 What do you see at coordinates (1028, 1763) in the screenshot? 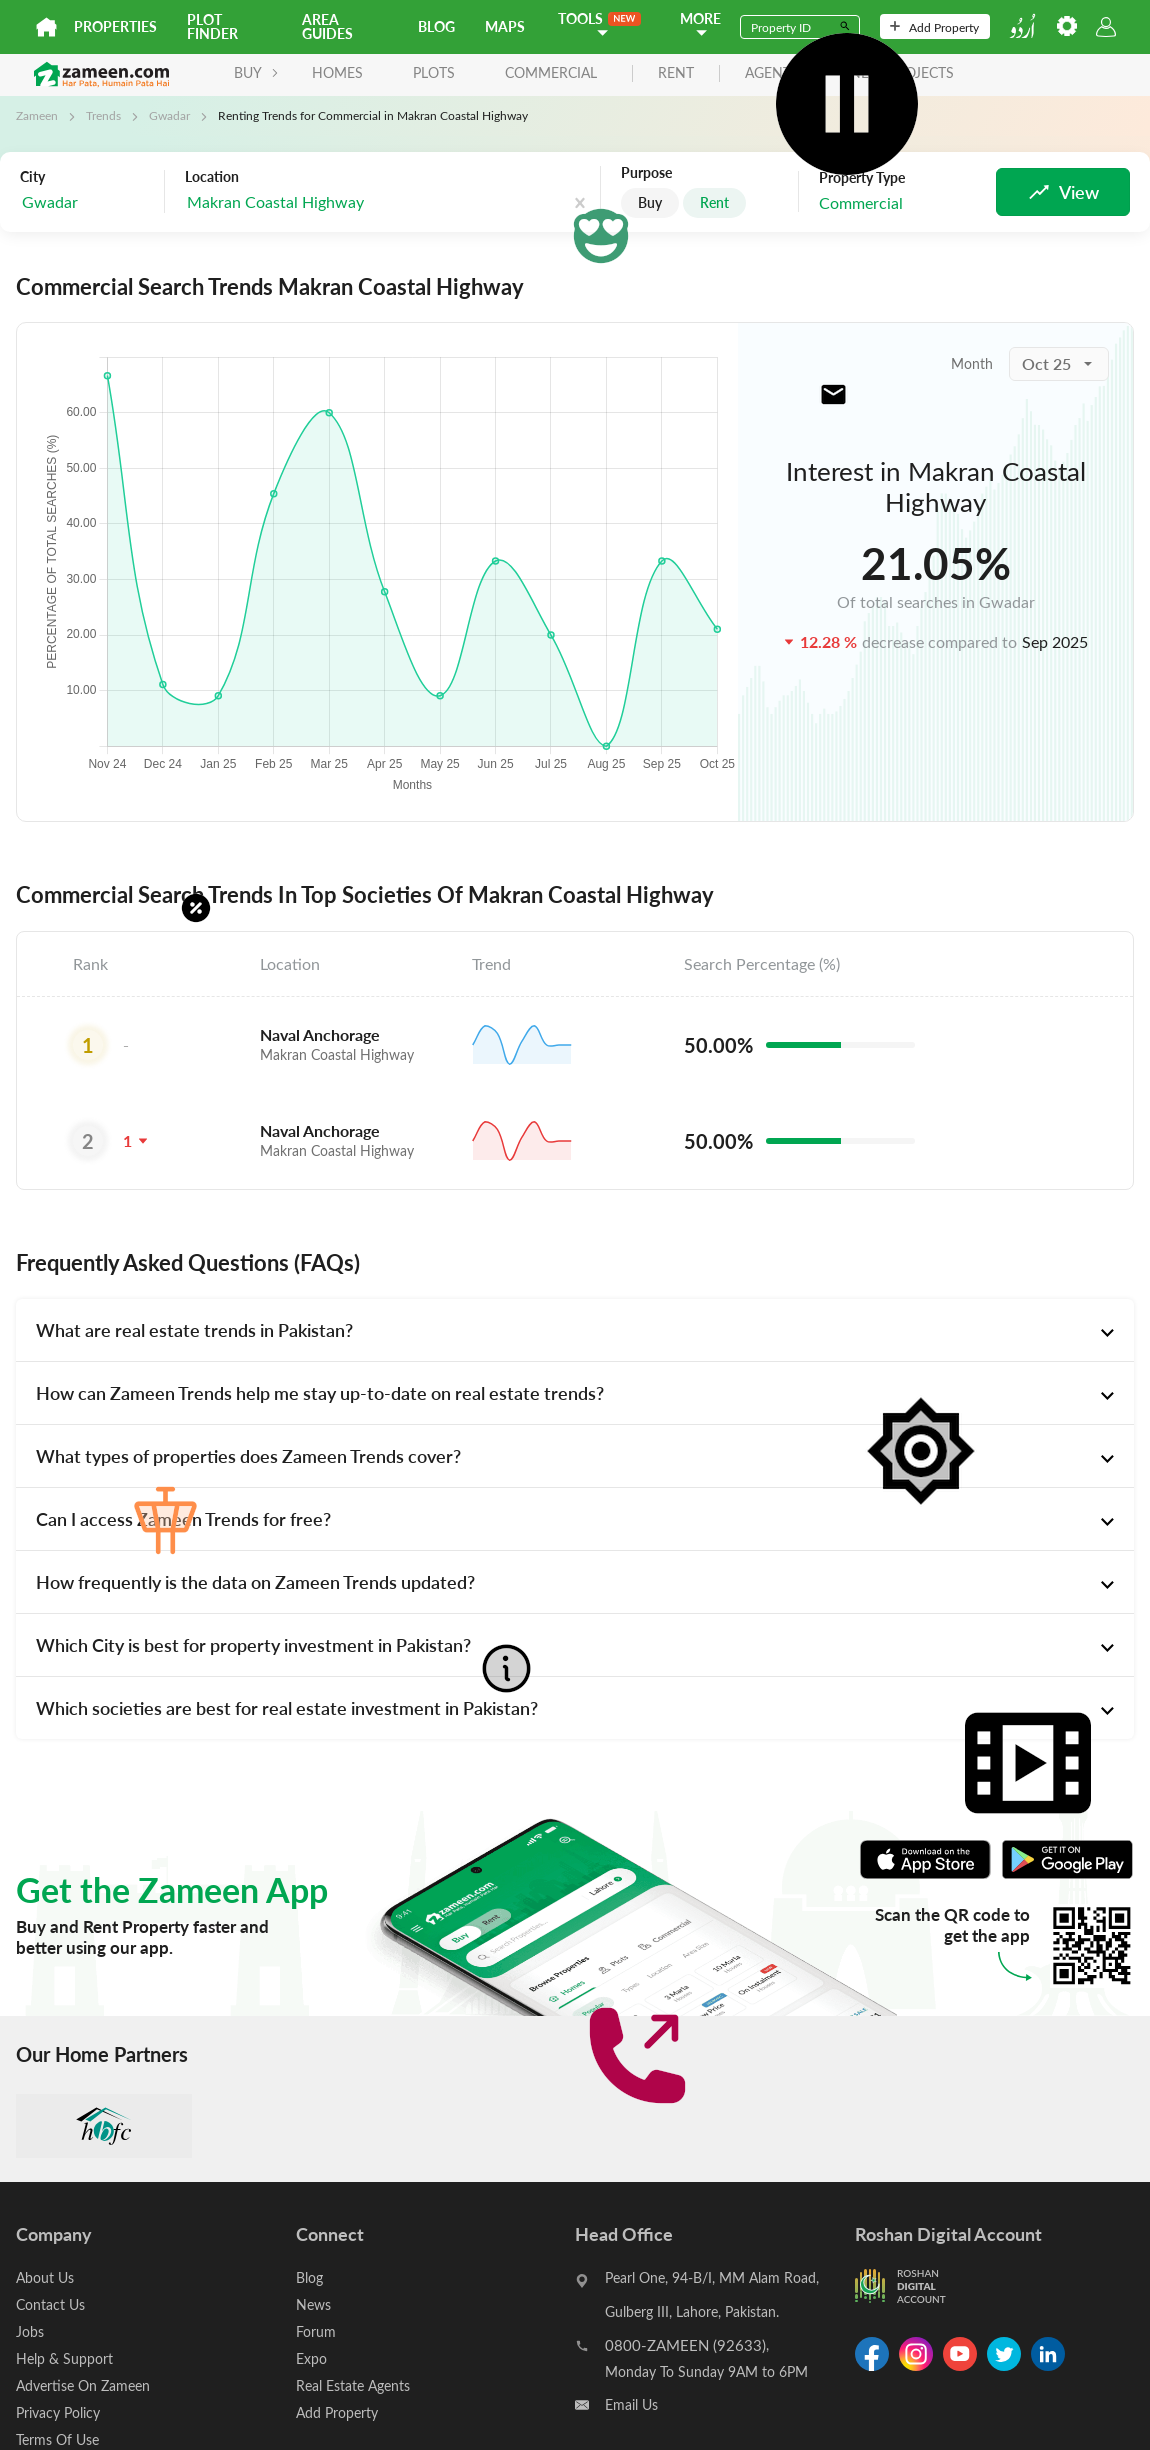
I see `play video or movie content` at bounding box center [1028, 1763].